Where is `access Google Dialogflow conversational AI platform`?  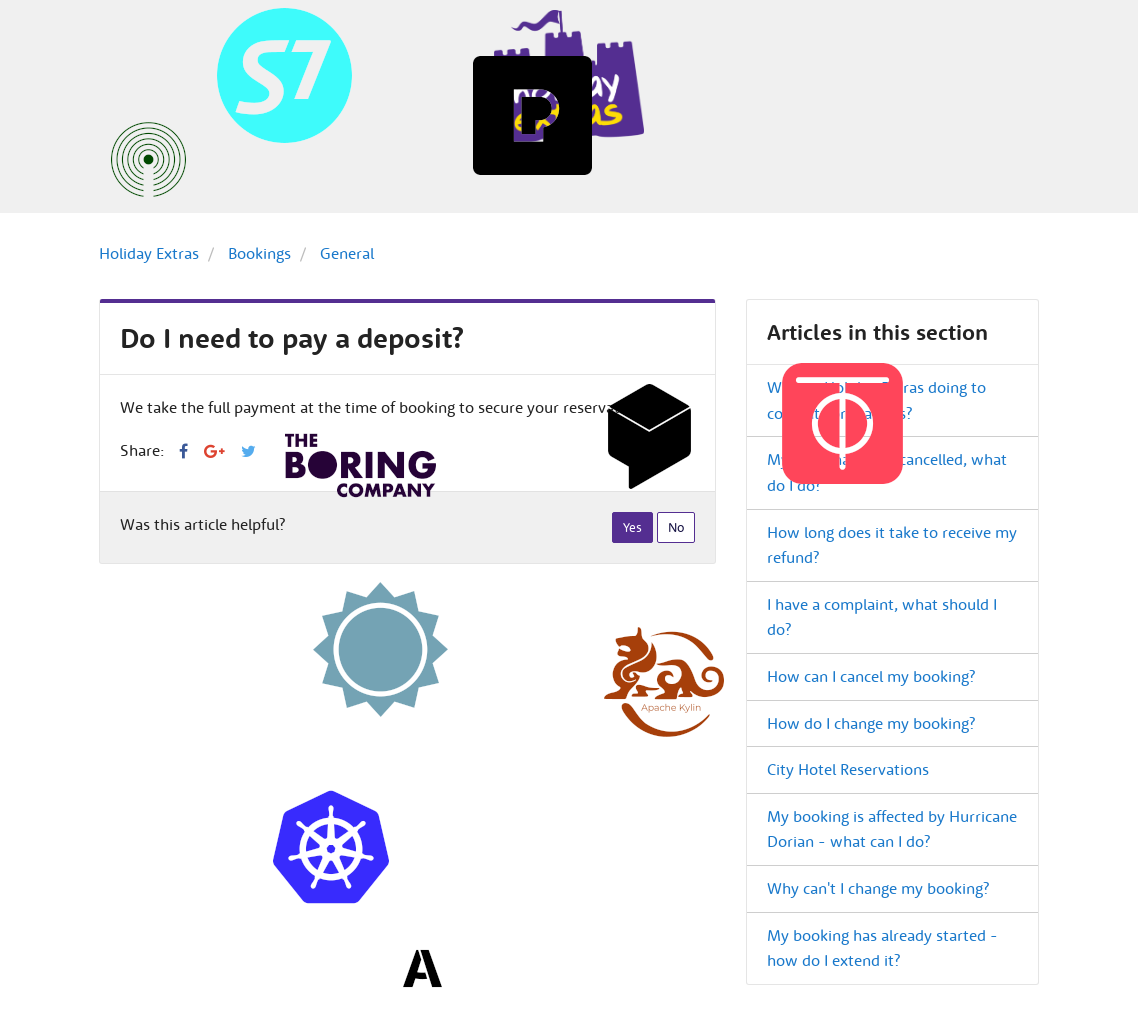
access Google Dialogflow conversational AI platform is located at coordinates (649, 436).